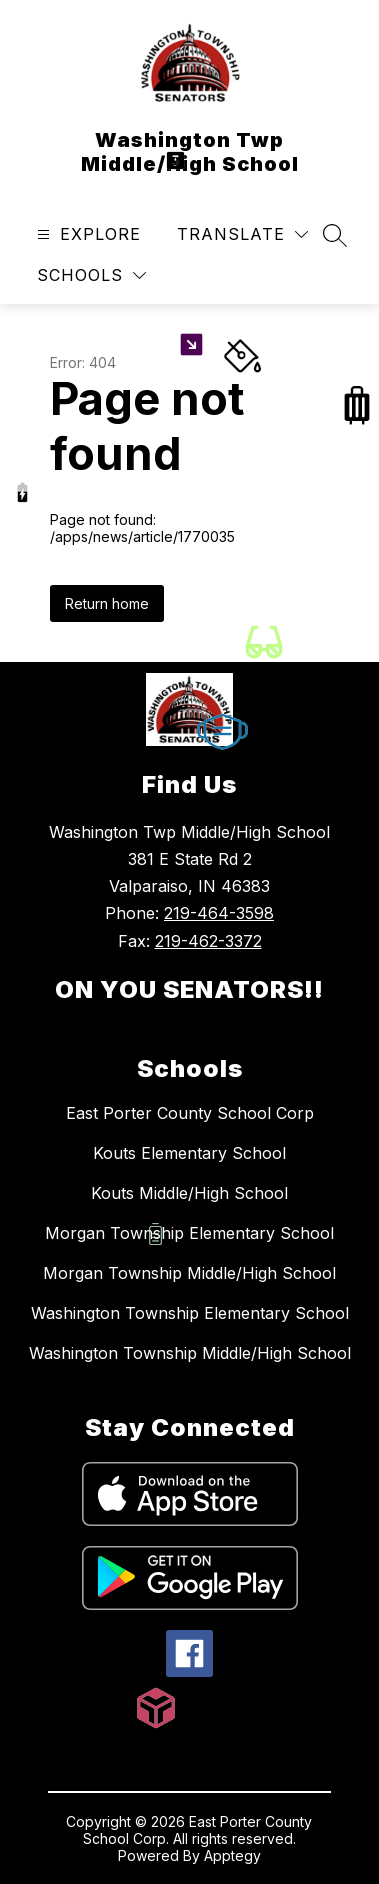 This screenshot has width=379, height=1884. I want to click on indicates battery is charging at 60% capacity, so click(22, 492).